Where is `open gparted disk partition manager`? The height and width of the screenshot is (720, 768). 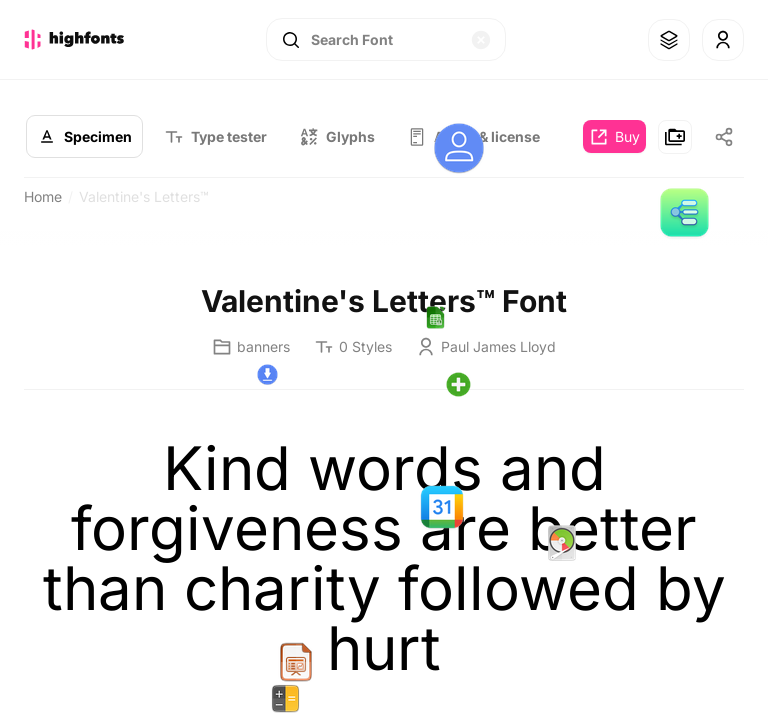
open gparted disk partition manager is located at coordinates (562, 543).